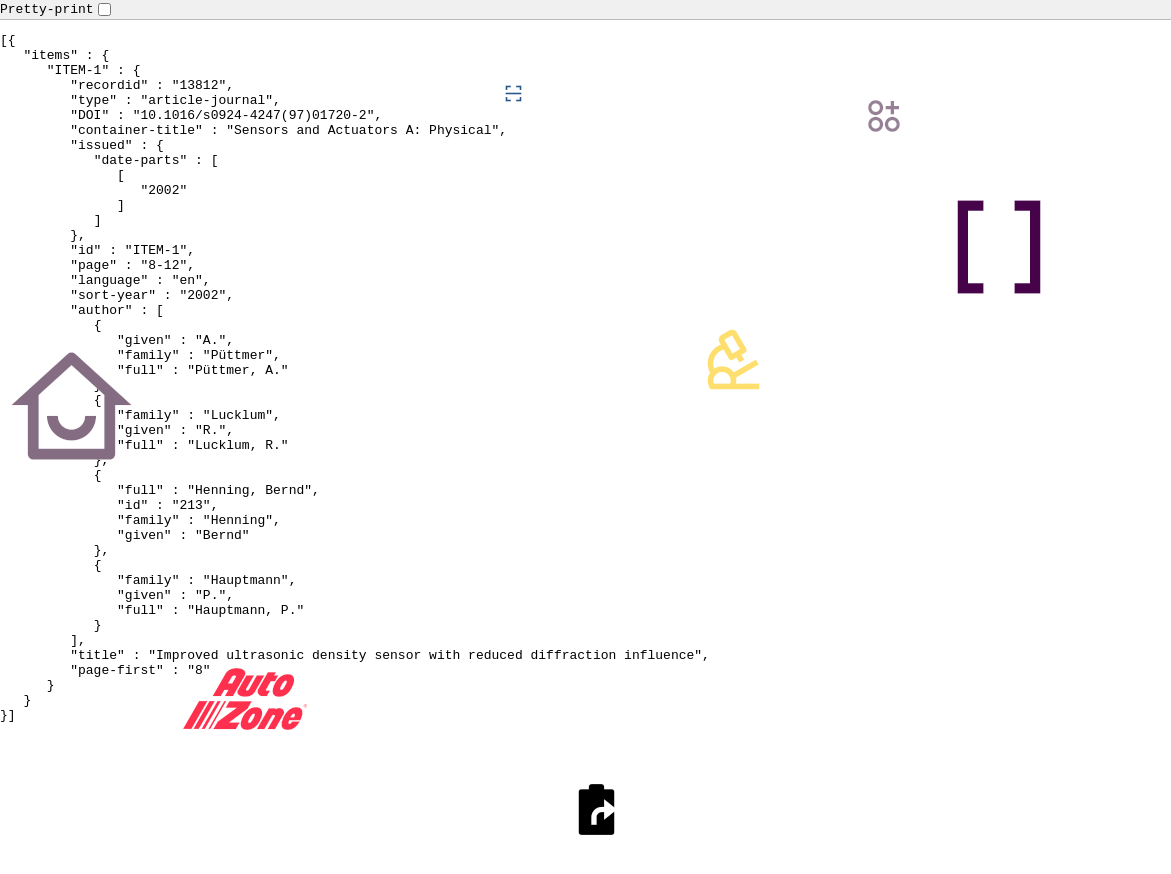 The width and height of the screenshot is (1171, 874). Describe the element at coordinates (513, 93) in the screenshot. I see `scan a QR code` at that location.